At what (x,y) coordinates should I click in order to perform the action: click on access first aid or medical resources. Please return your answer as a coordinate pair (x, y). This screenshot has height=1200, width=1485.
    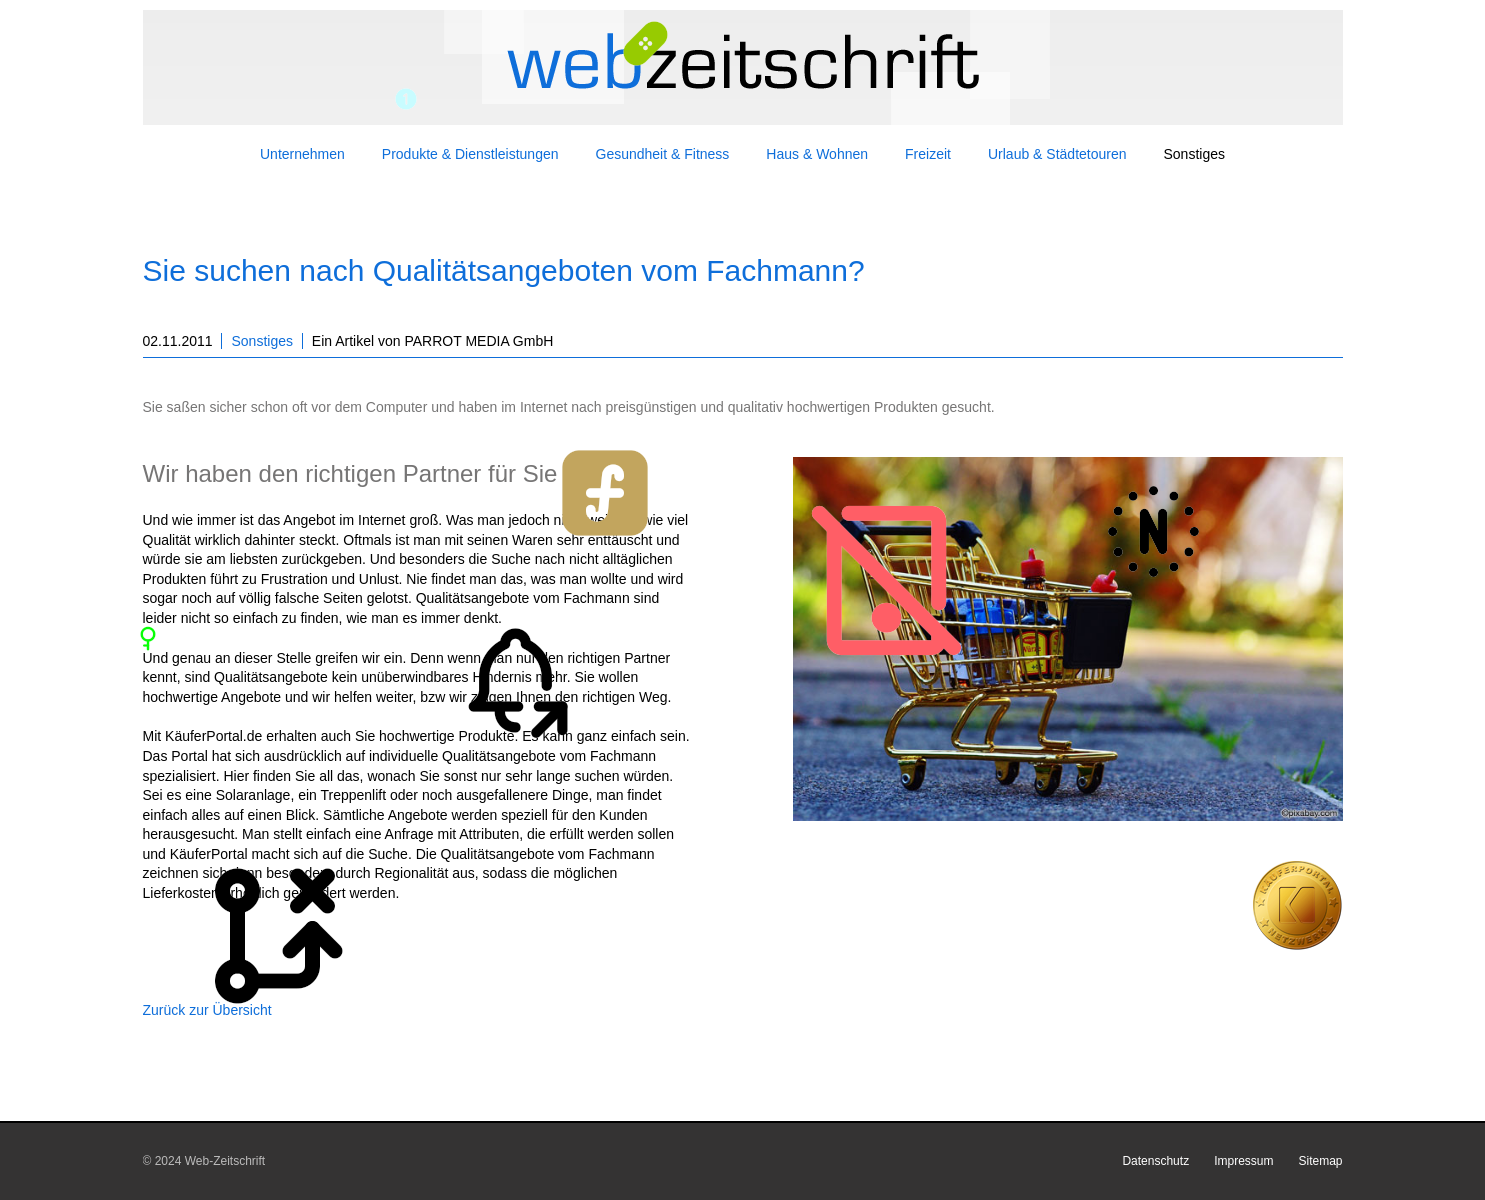
    Looking at the image, I should click on (645, 43).